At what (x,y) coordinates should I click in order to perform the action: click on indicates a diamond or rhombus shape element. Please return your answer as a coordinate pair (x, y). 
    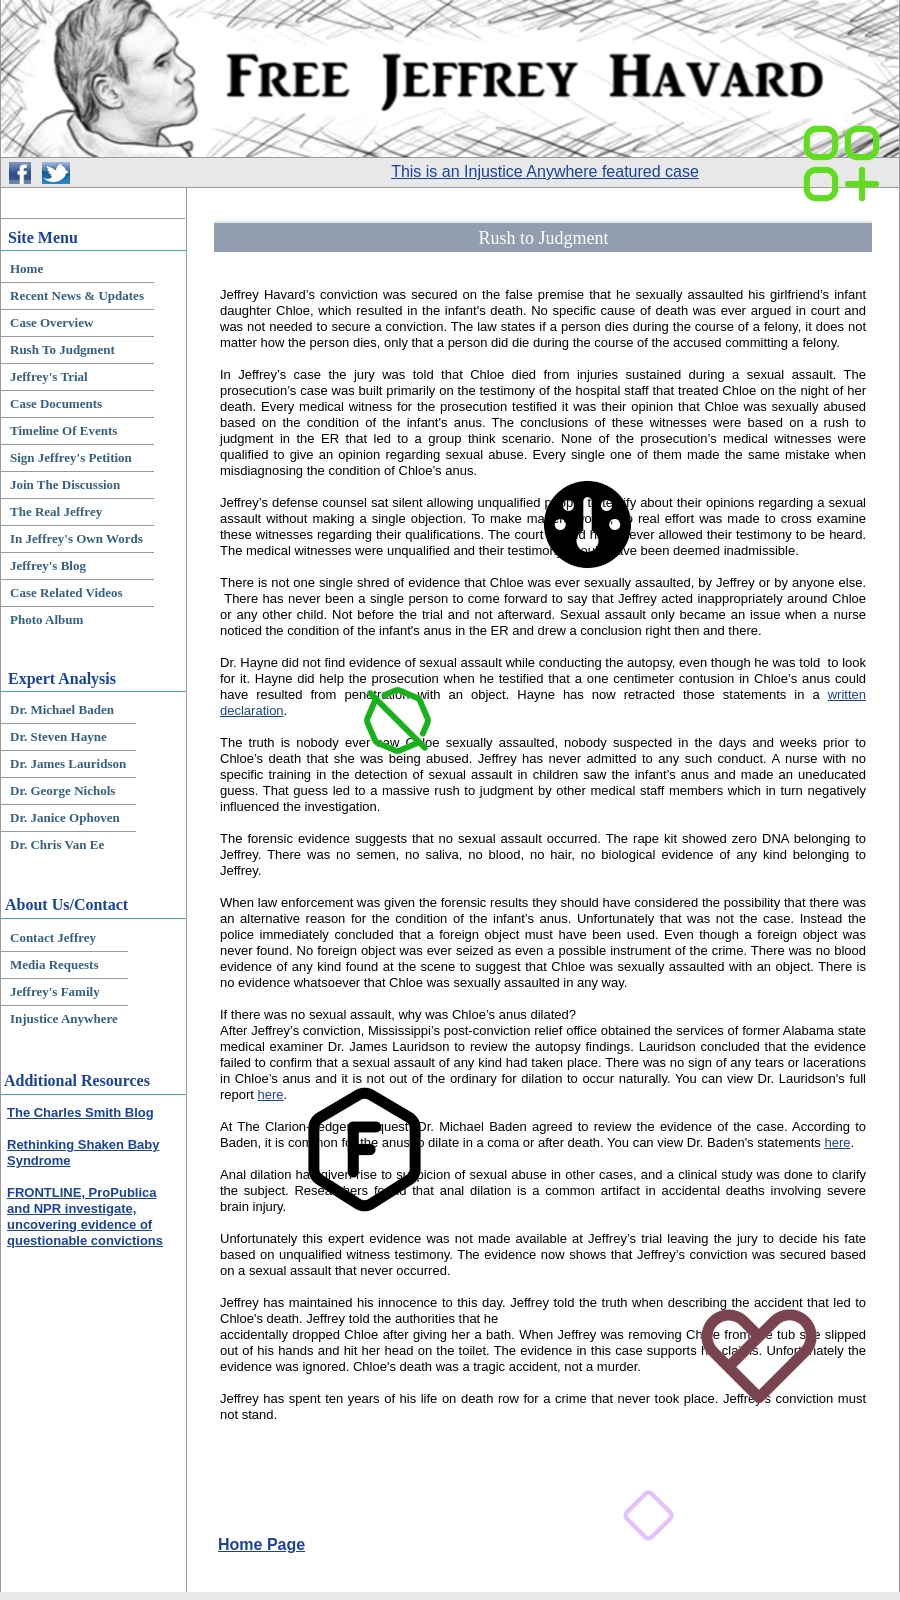
    Looking at the image, I should click on (648, 1515).